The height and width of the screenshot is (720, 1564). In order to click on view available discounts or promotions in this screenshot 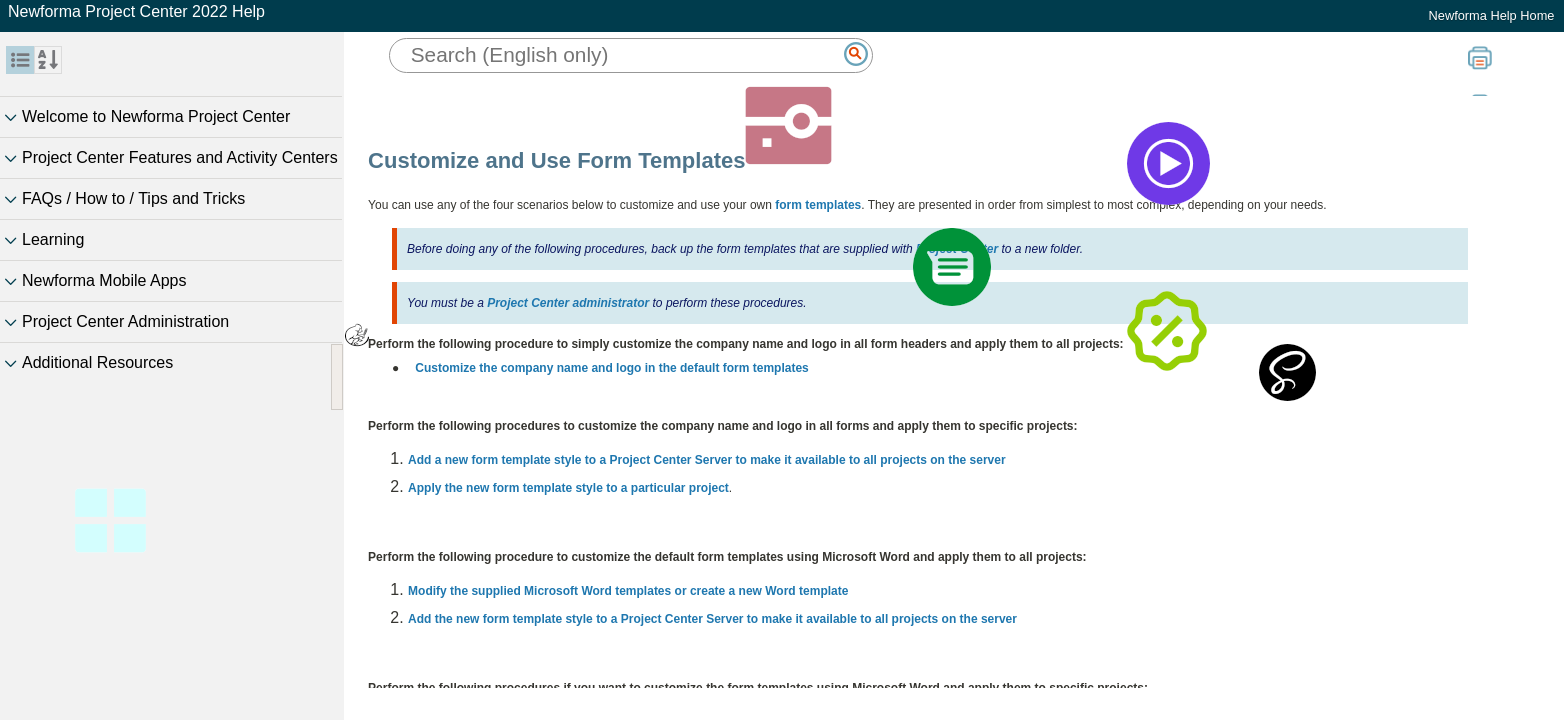, I will do `click(1167, 331)`.